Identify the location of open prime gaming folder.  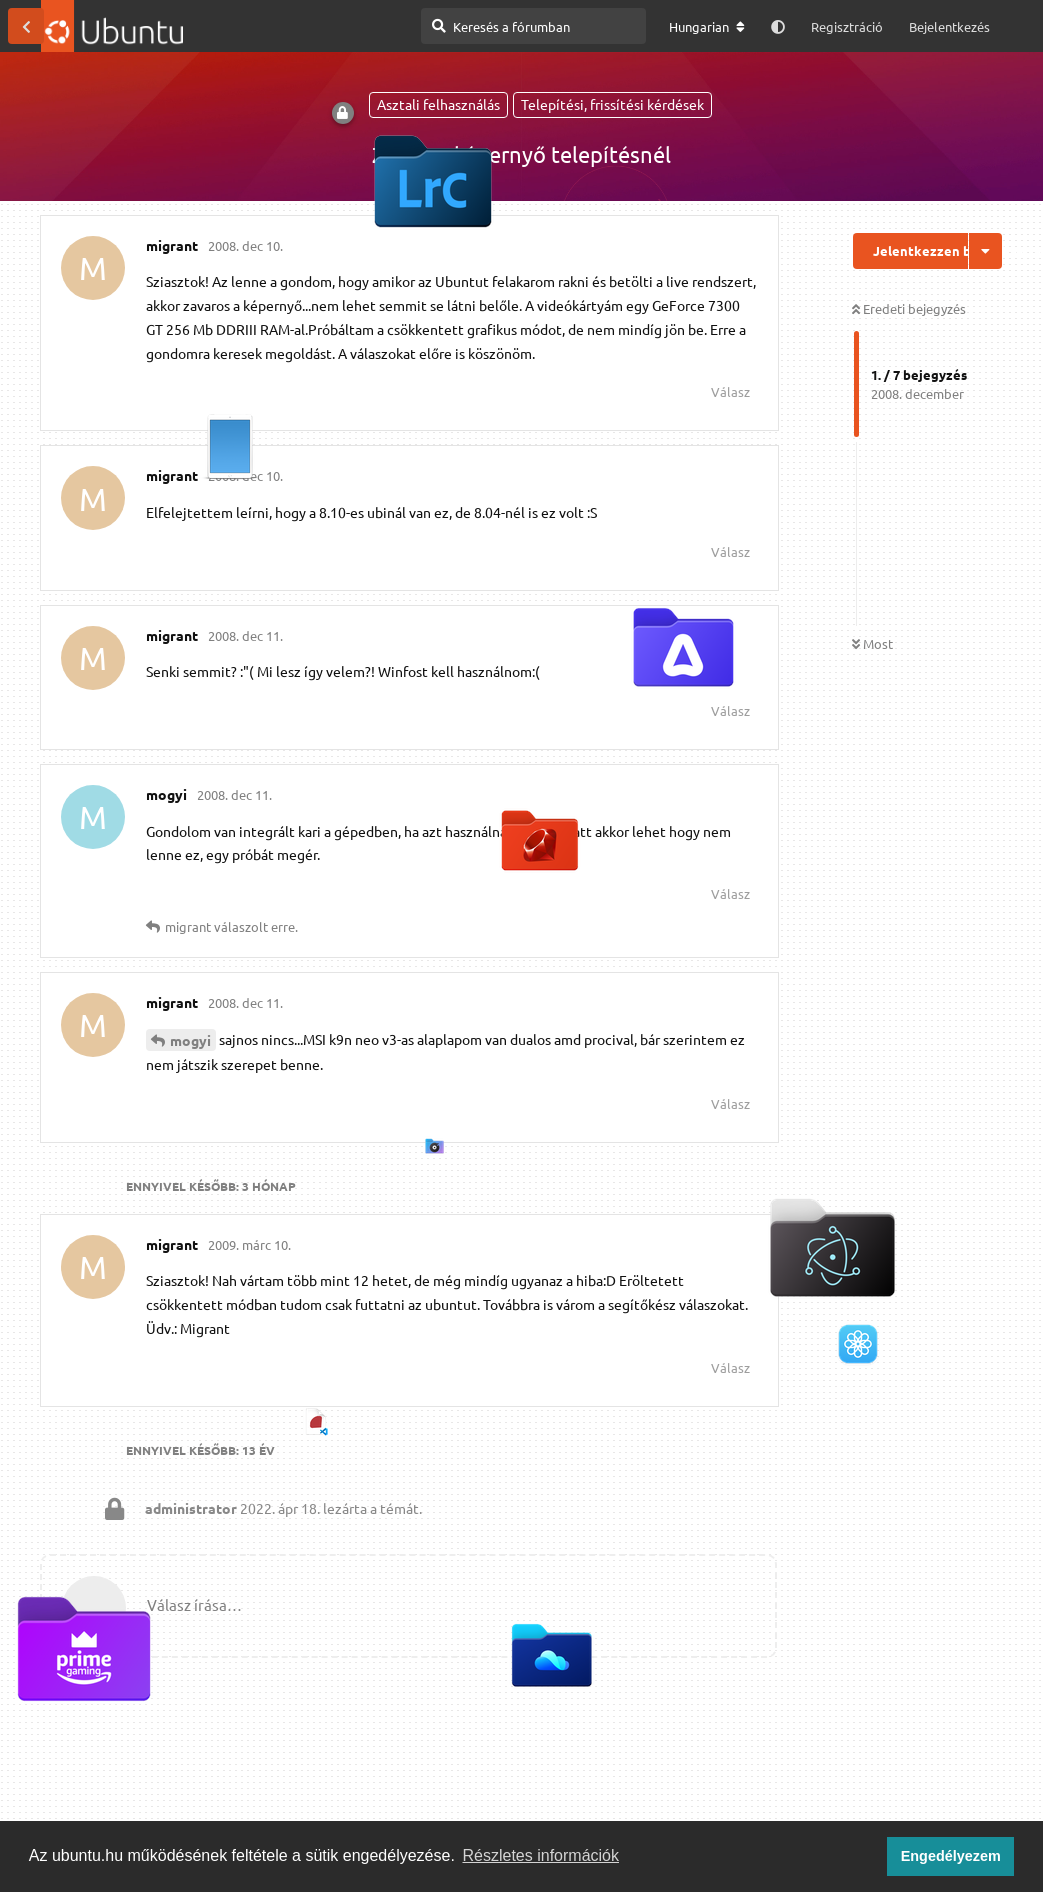
(83, 1652).